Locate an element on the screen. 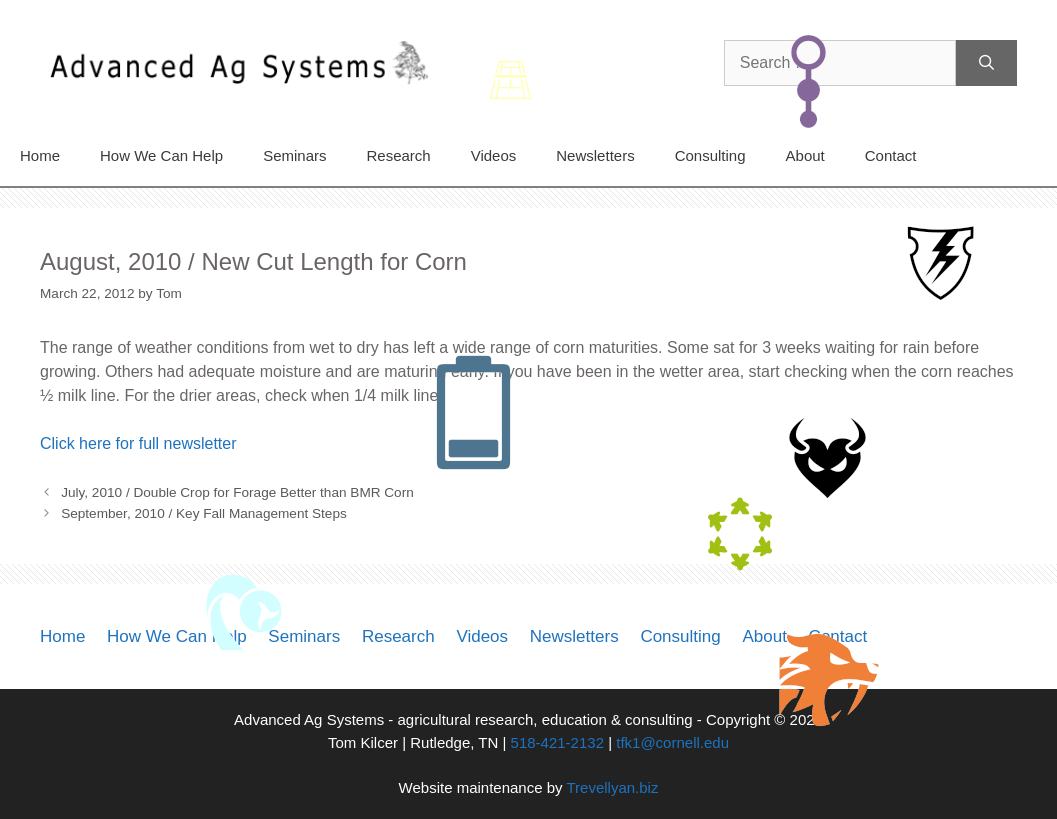 This screenshot has height=819, width=1057. indicates a nodular or clustered data structure is located at coordinates (808, 81).